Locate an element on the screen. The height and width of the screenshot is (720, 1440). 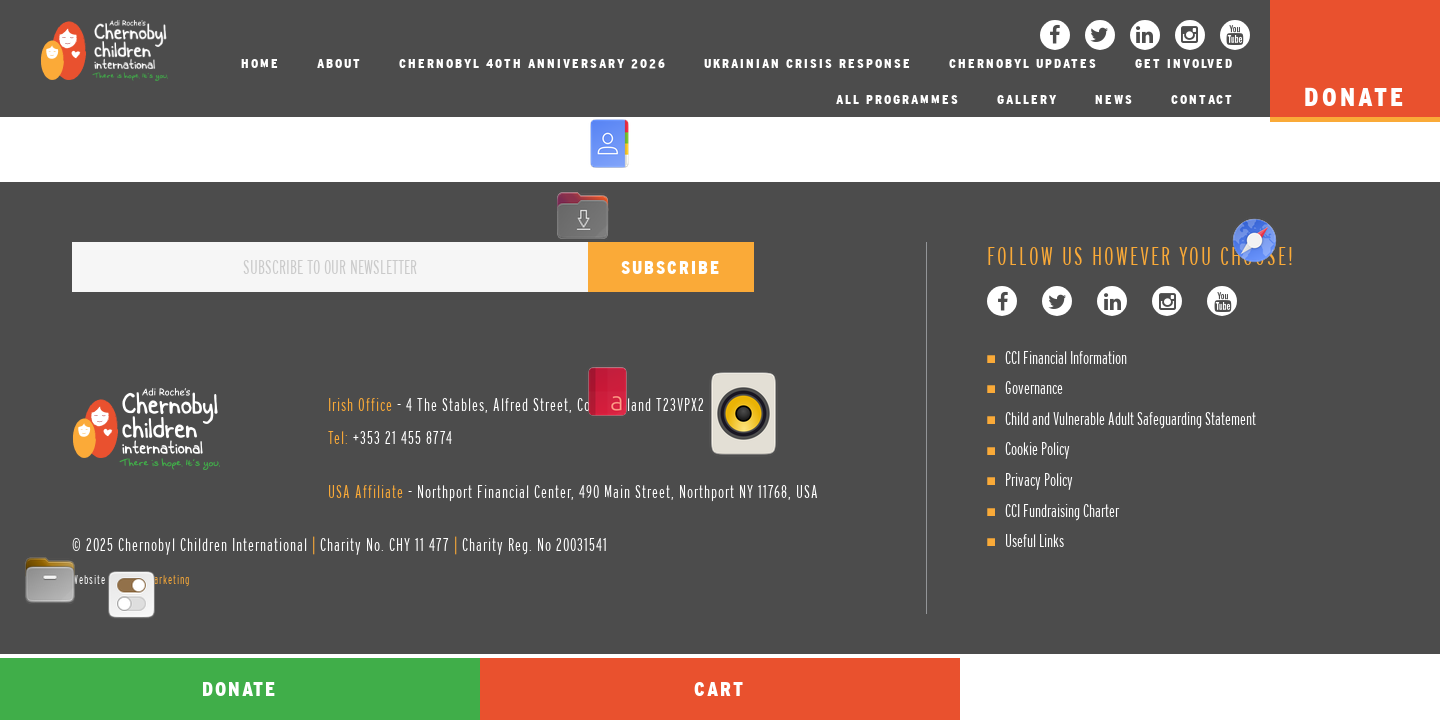
open the file manager is located at coordinates (50, 580).